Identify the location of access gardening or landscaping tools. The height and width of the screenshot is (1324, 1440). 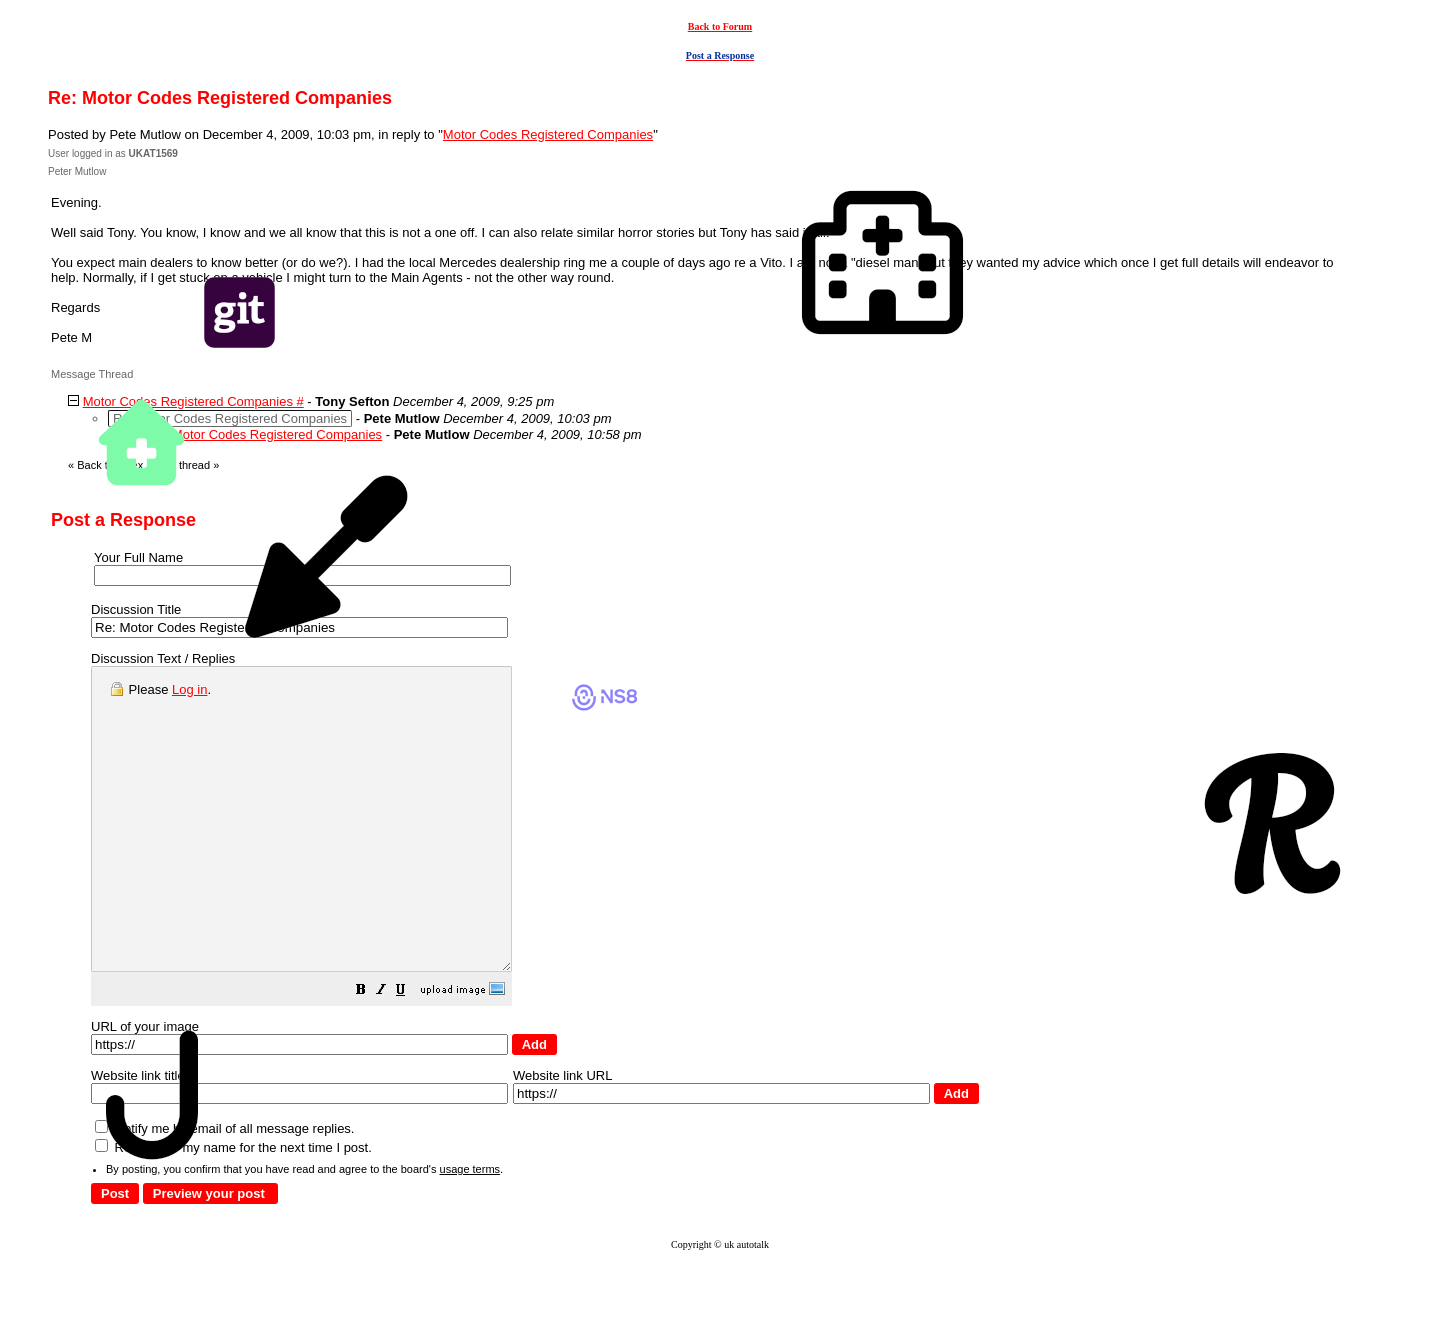
(321, 561).